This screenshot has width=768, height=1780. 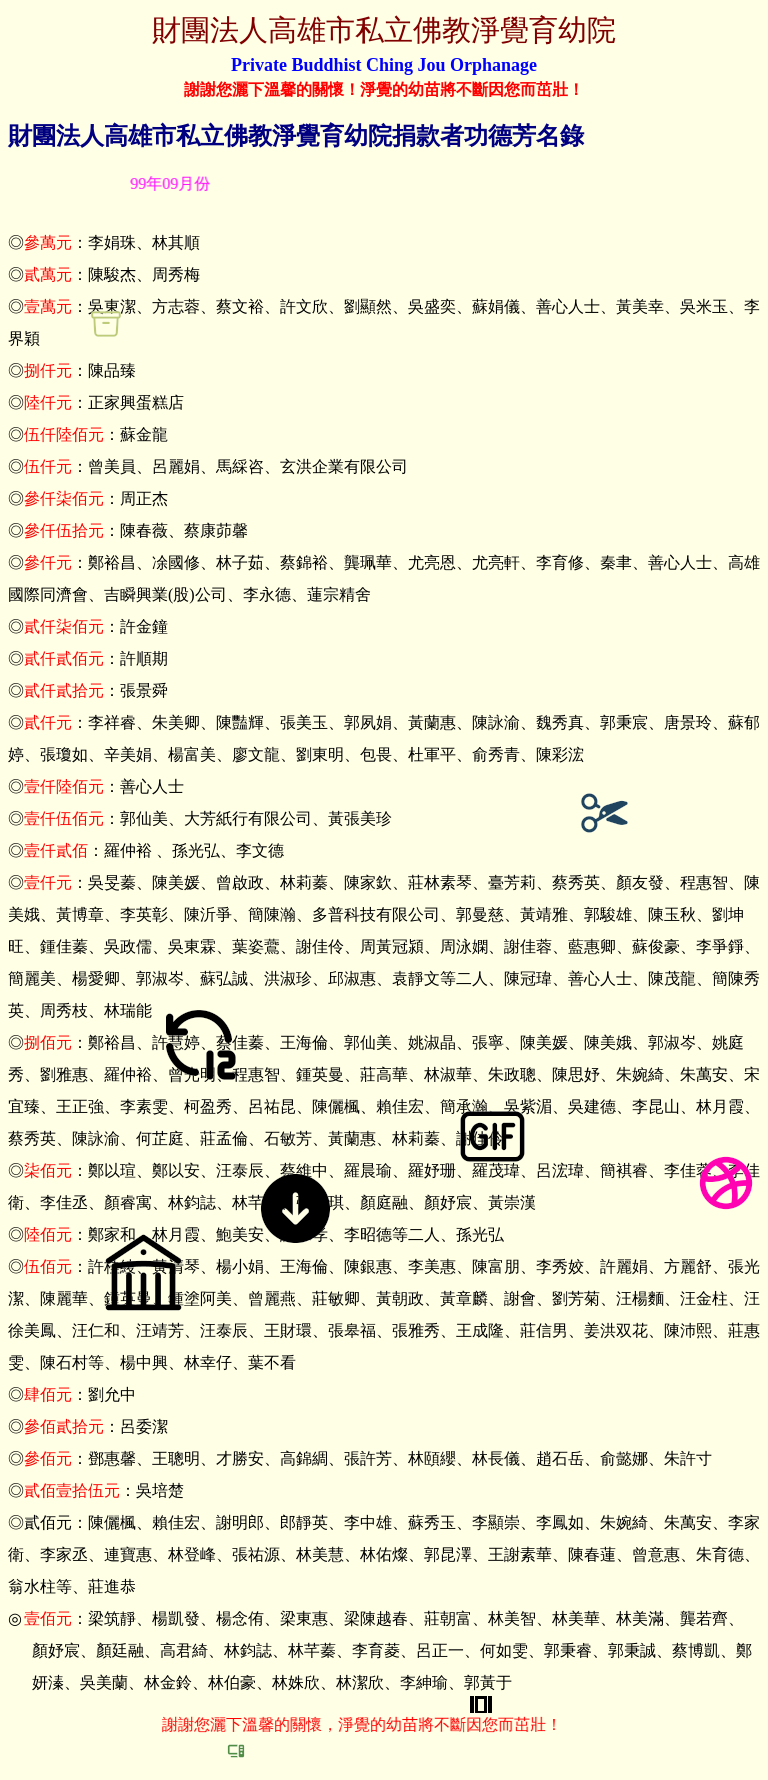 I want to click on view dribbble profile or portfolio, so click(x=726, y=1183).